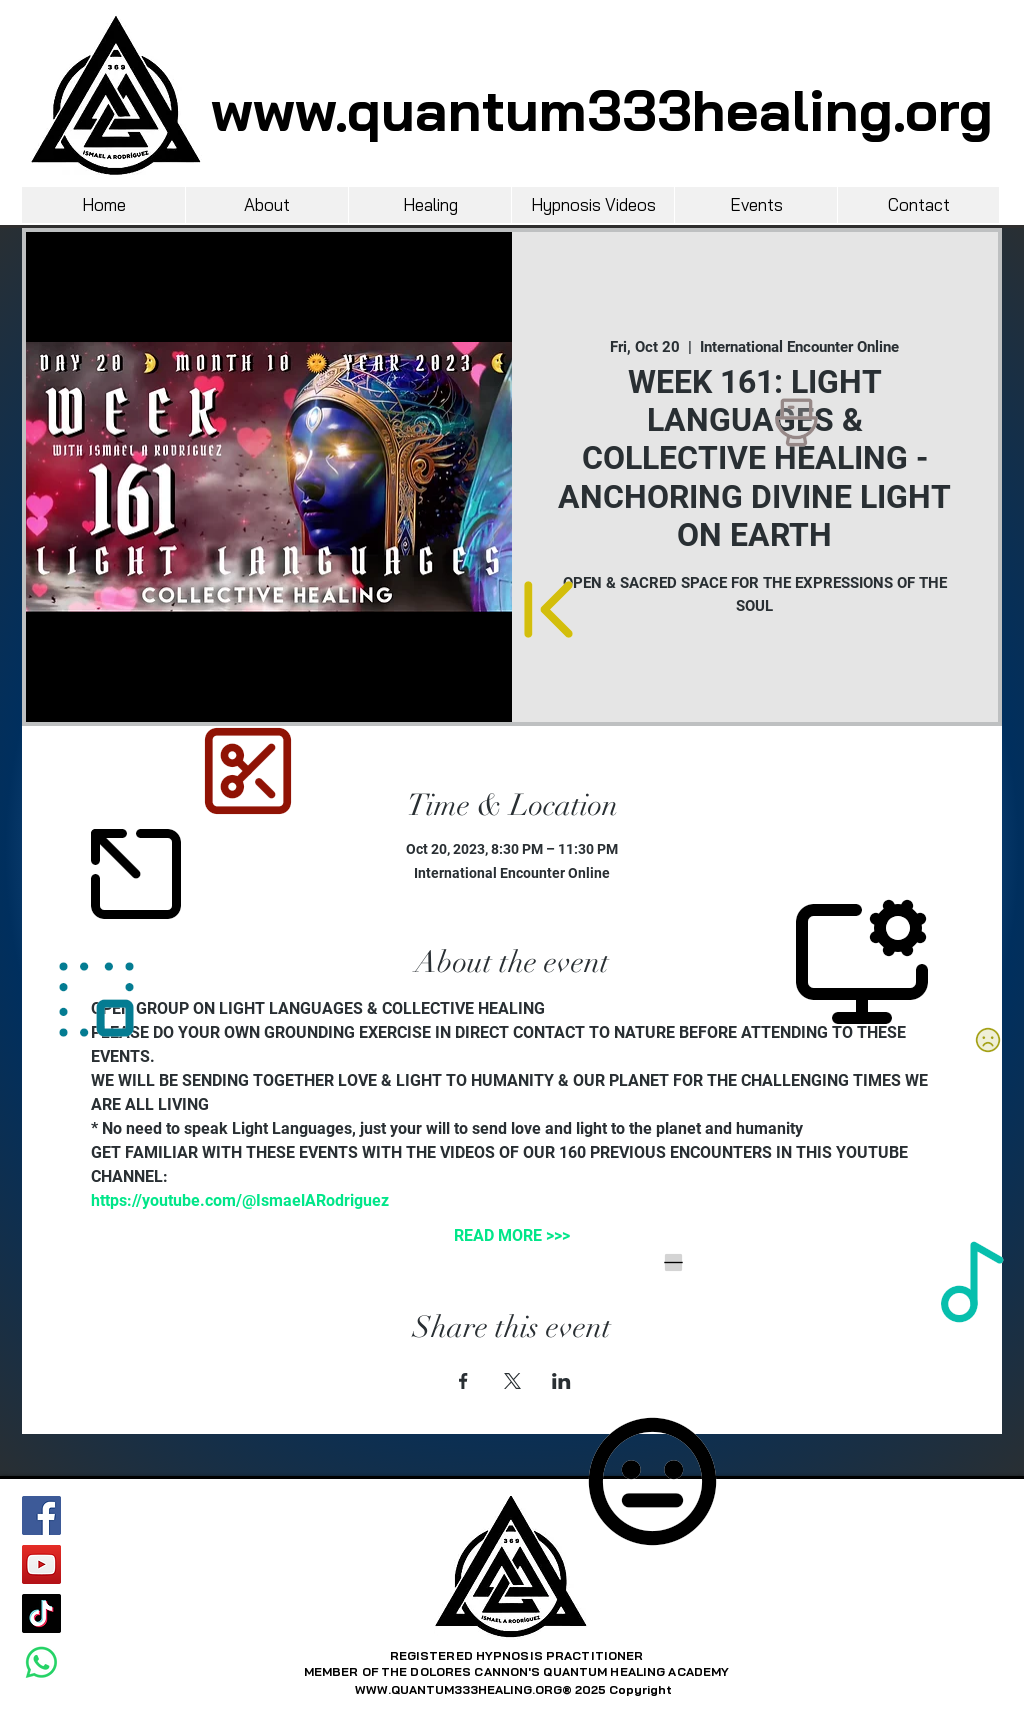  I want to click on skip to the beginning, so click(548, 609).